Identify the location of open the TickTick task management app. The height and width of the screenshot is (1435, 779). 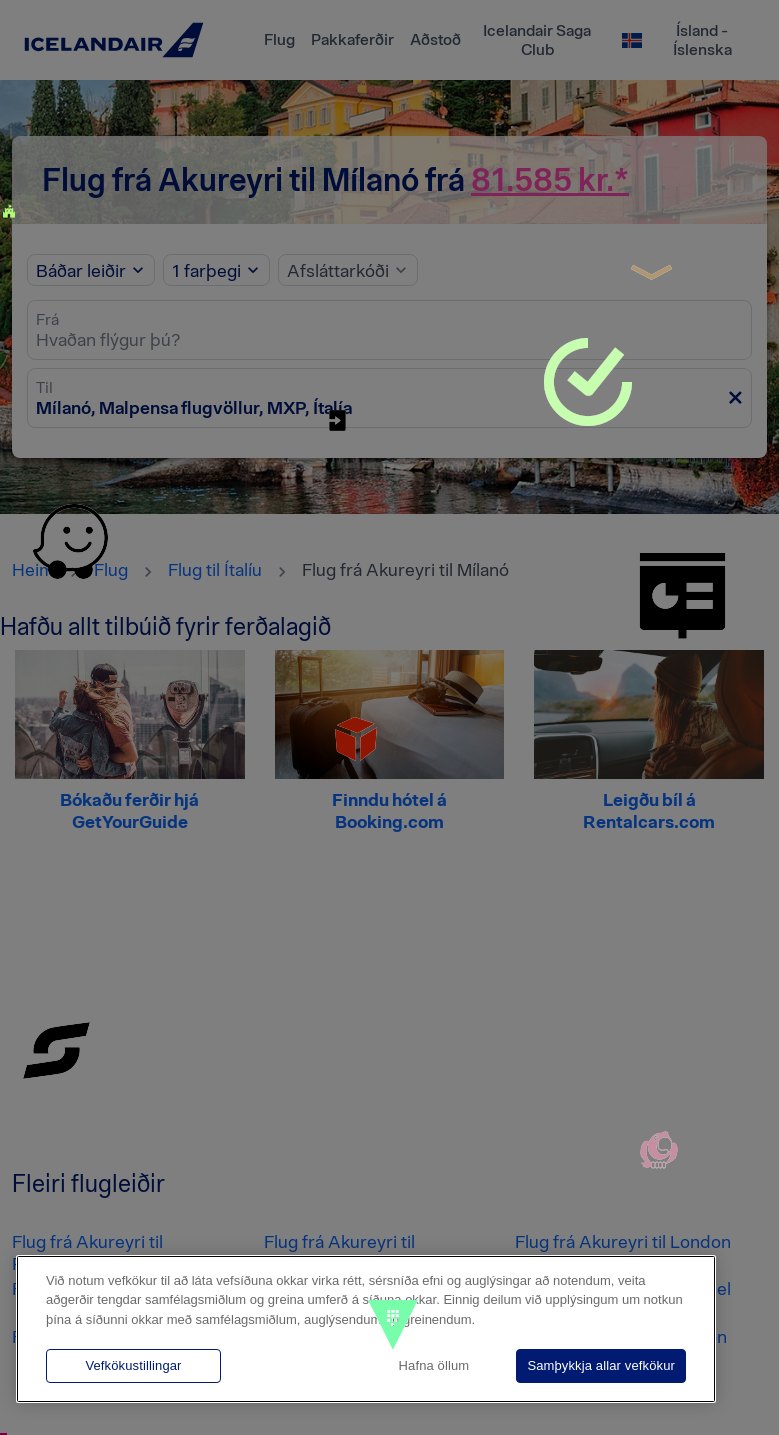
(588, 382).